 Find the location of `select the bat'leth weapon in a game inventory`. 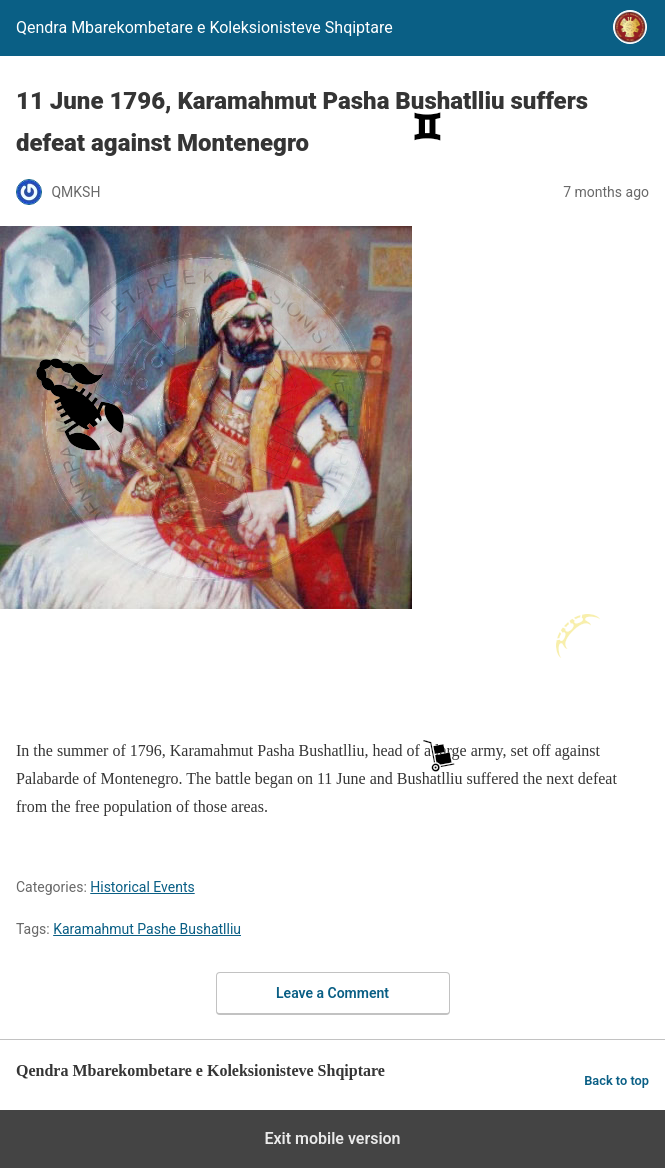

select the bat'leth weapon in a game inventory is located at coordinates (578, 636).